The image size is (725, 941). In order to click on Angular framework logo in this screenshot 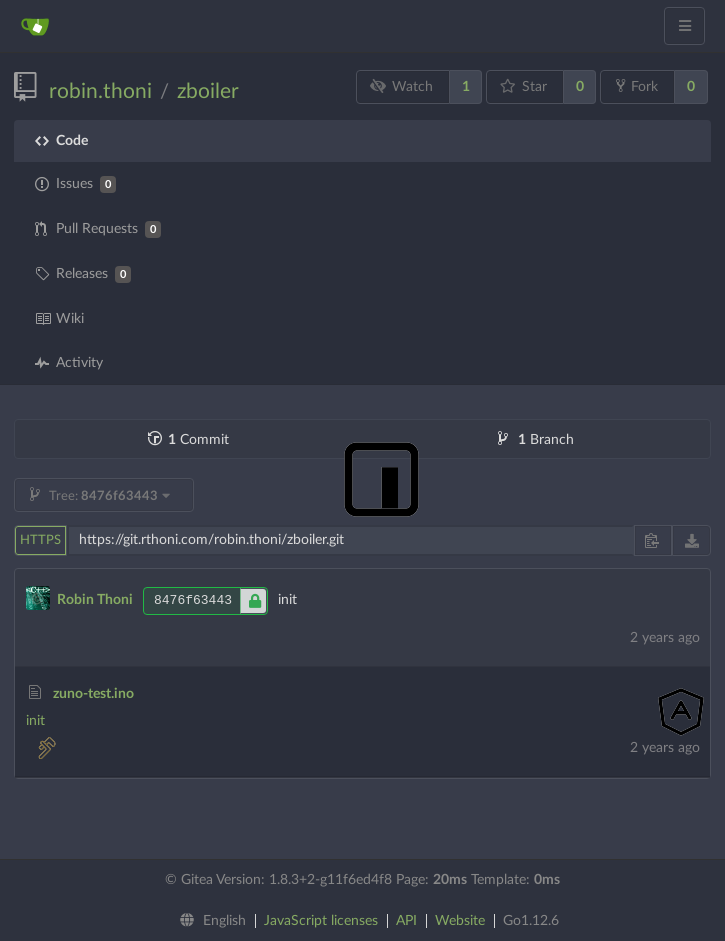, I will do `click(681, 711)`.